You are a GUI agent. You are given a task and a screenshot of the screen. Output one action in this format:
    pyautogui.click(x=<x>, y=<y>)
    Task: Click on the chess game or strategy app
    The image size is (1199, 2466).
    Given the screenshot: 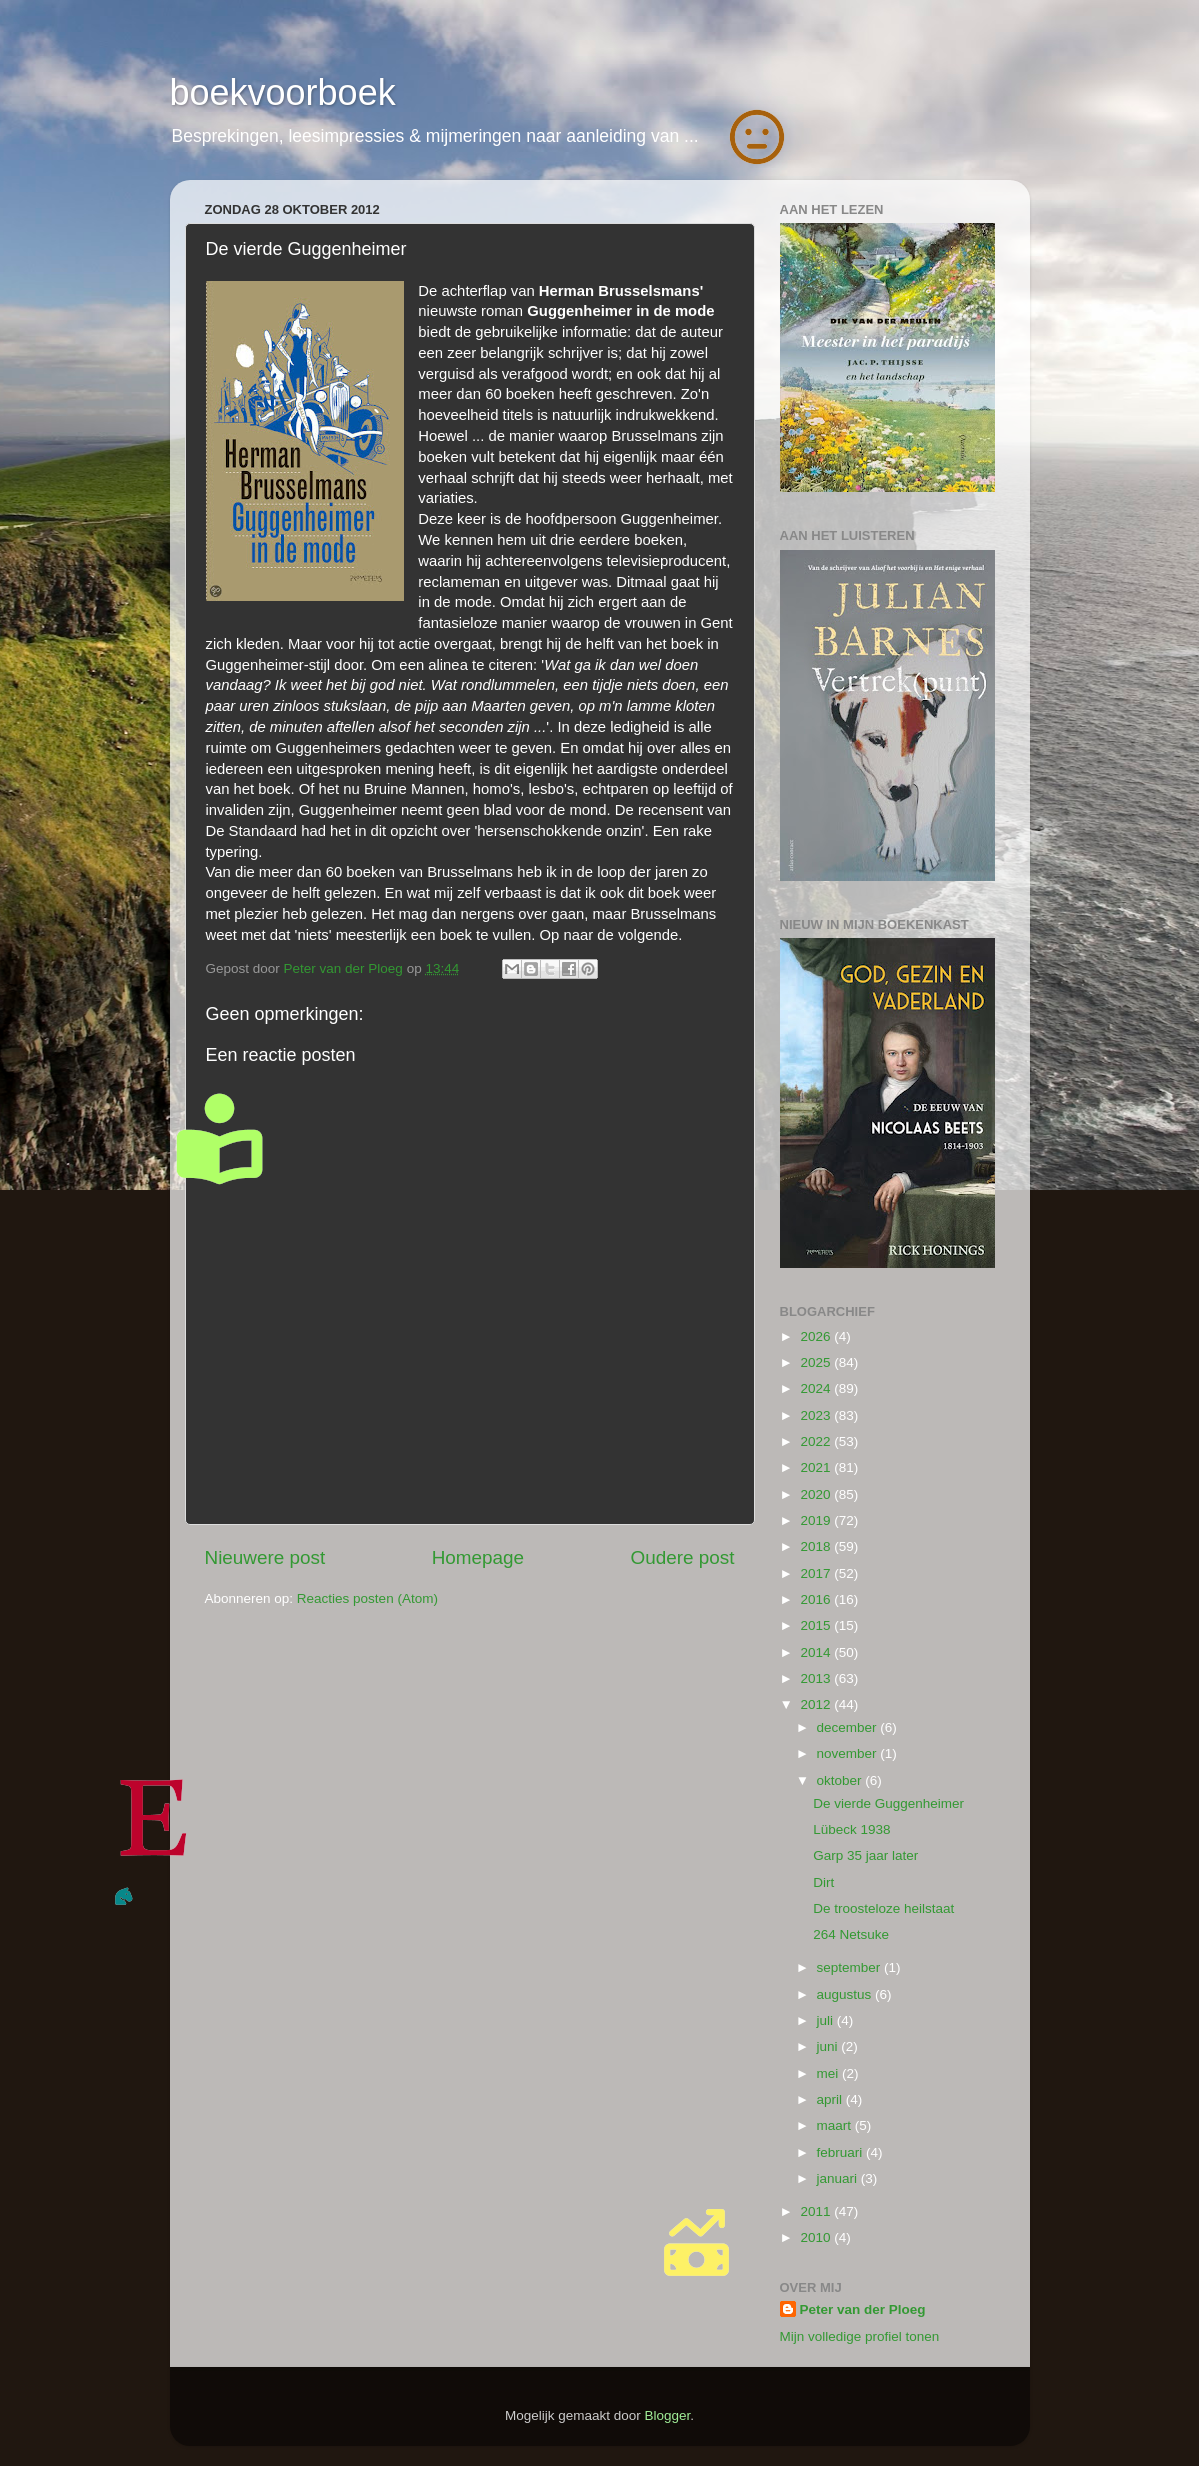 What is the action you would take?
    pyautogui.click(x=124, y=1896)
    